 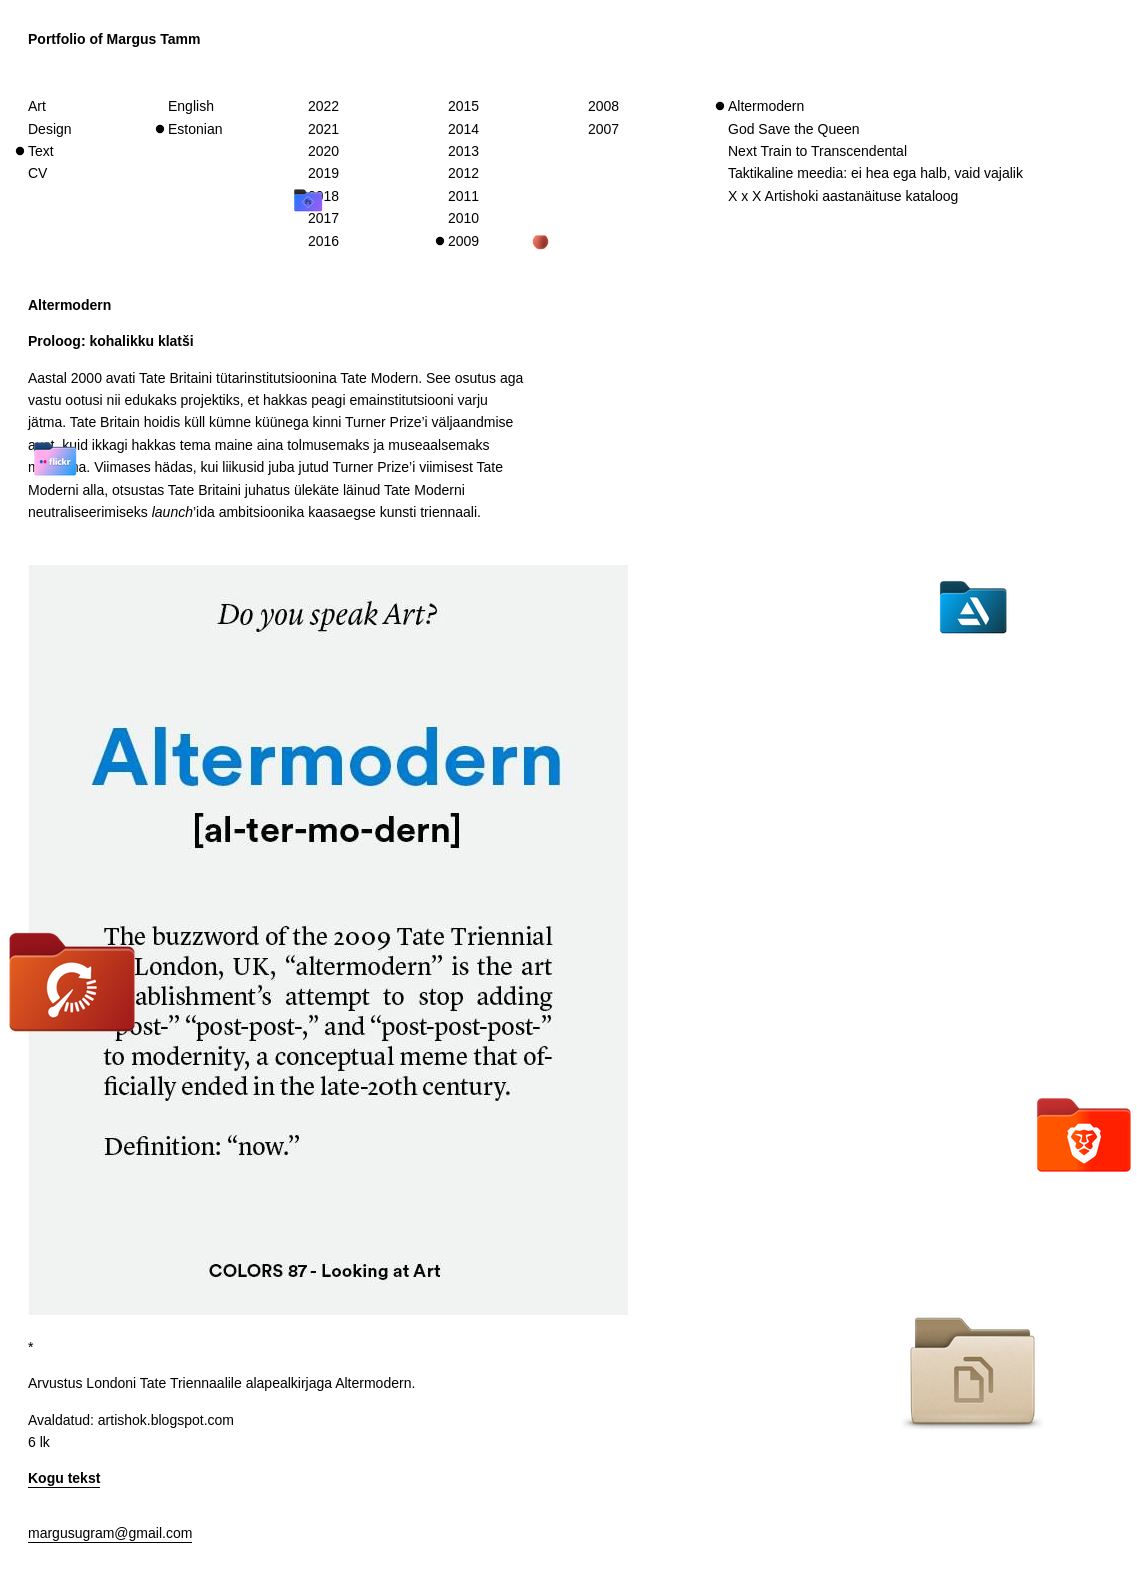 I want to click on open amd storemi application folder, so click(x=71, y=985).